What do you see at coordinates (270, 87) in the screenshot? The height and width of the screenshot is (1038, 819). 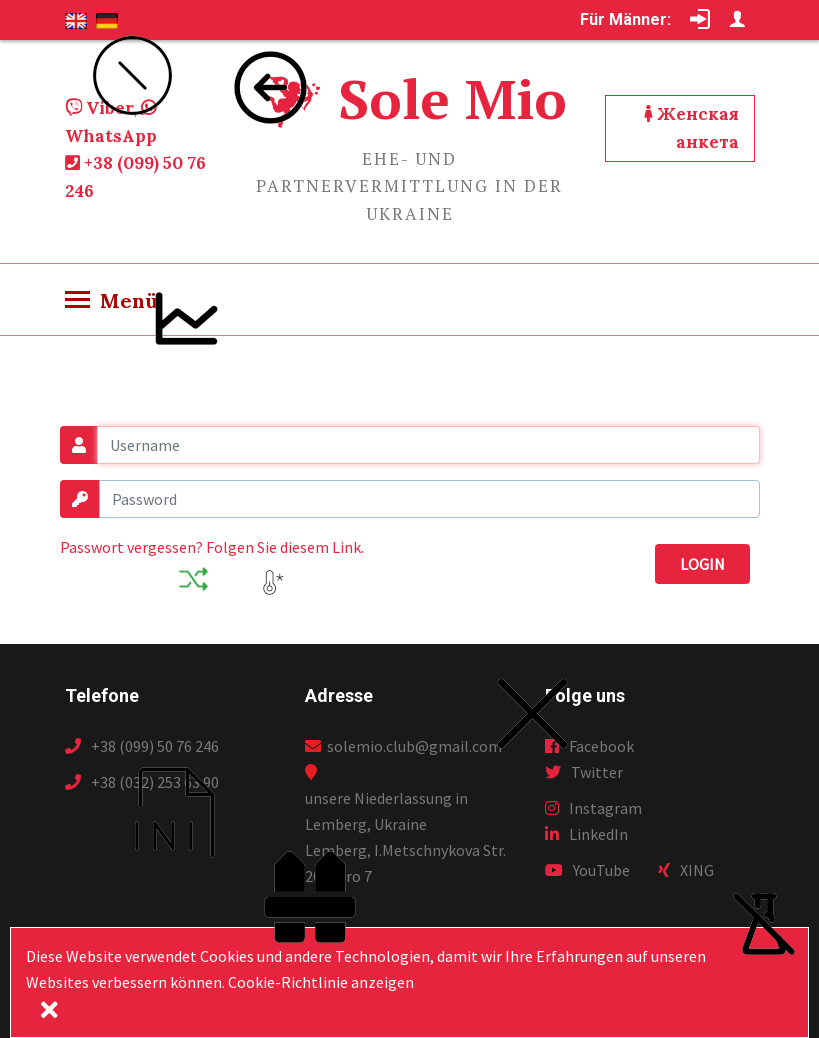 I see `go back to the previous screen` at bounding box center [270, 87].